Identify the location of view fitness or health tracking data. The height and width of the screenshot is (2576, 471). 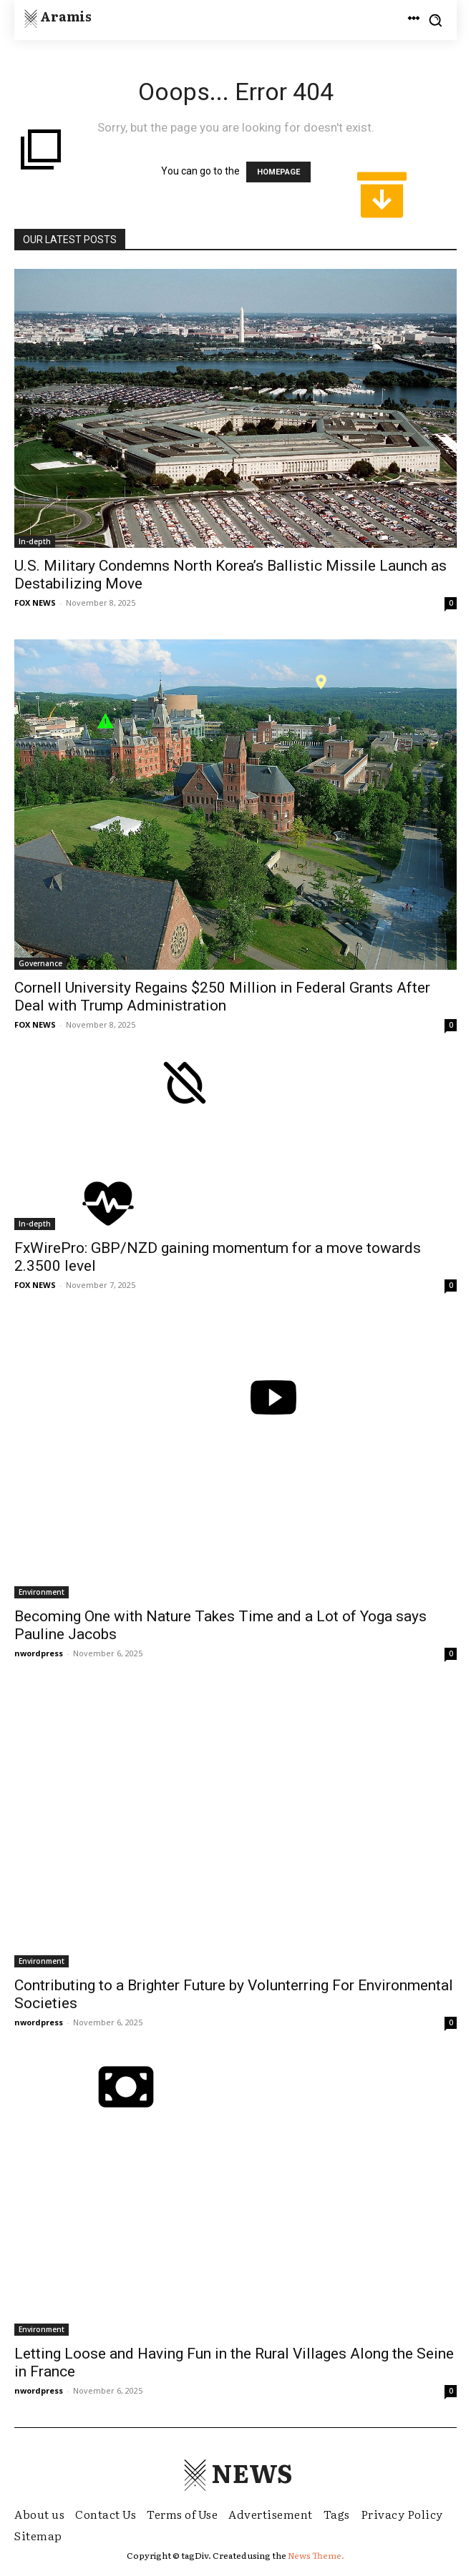
(108, 1204).